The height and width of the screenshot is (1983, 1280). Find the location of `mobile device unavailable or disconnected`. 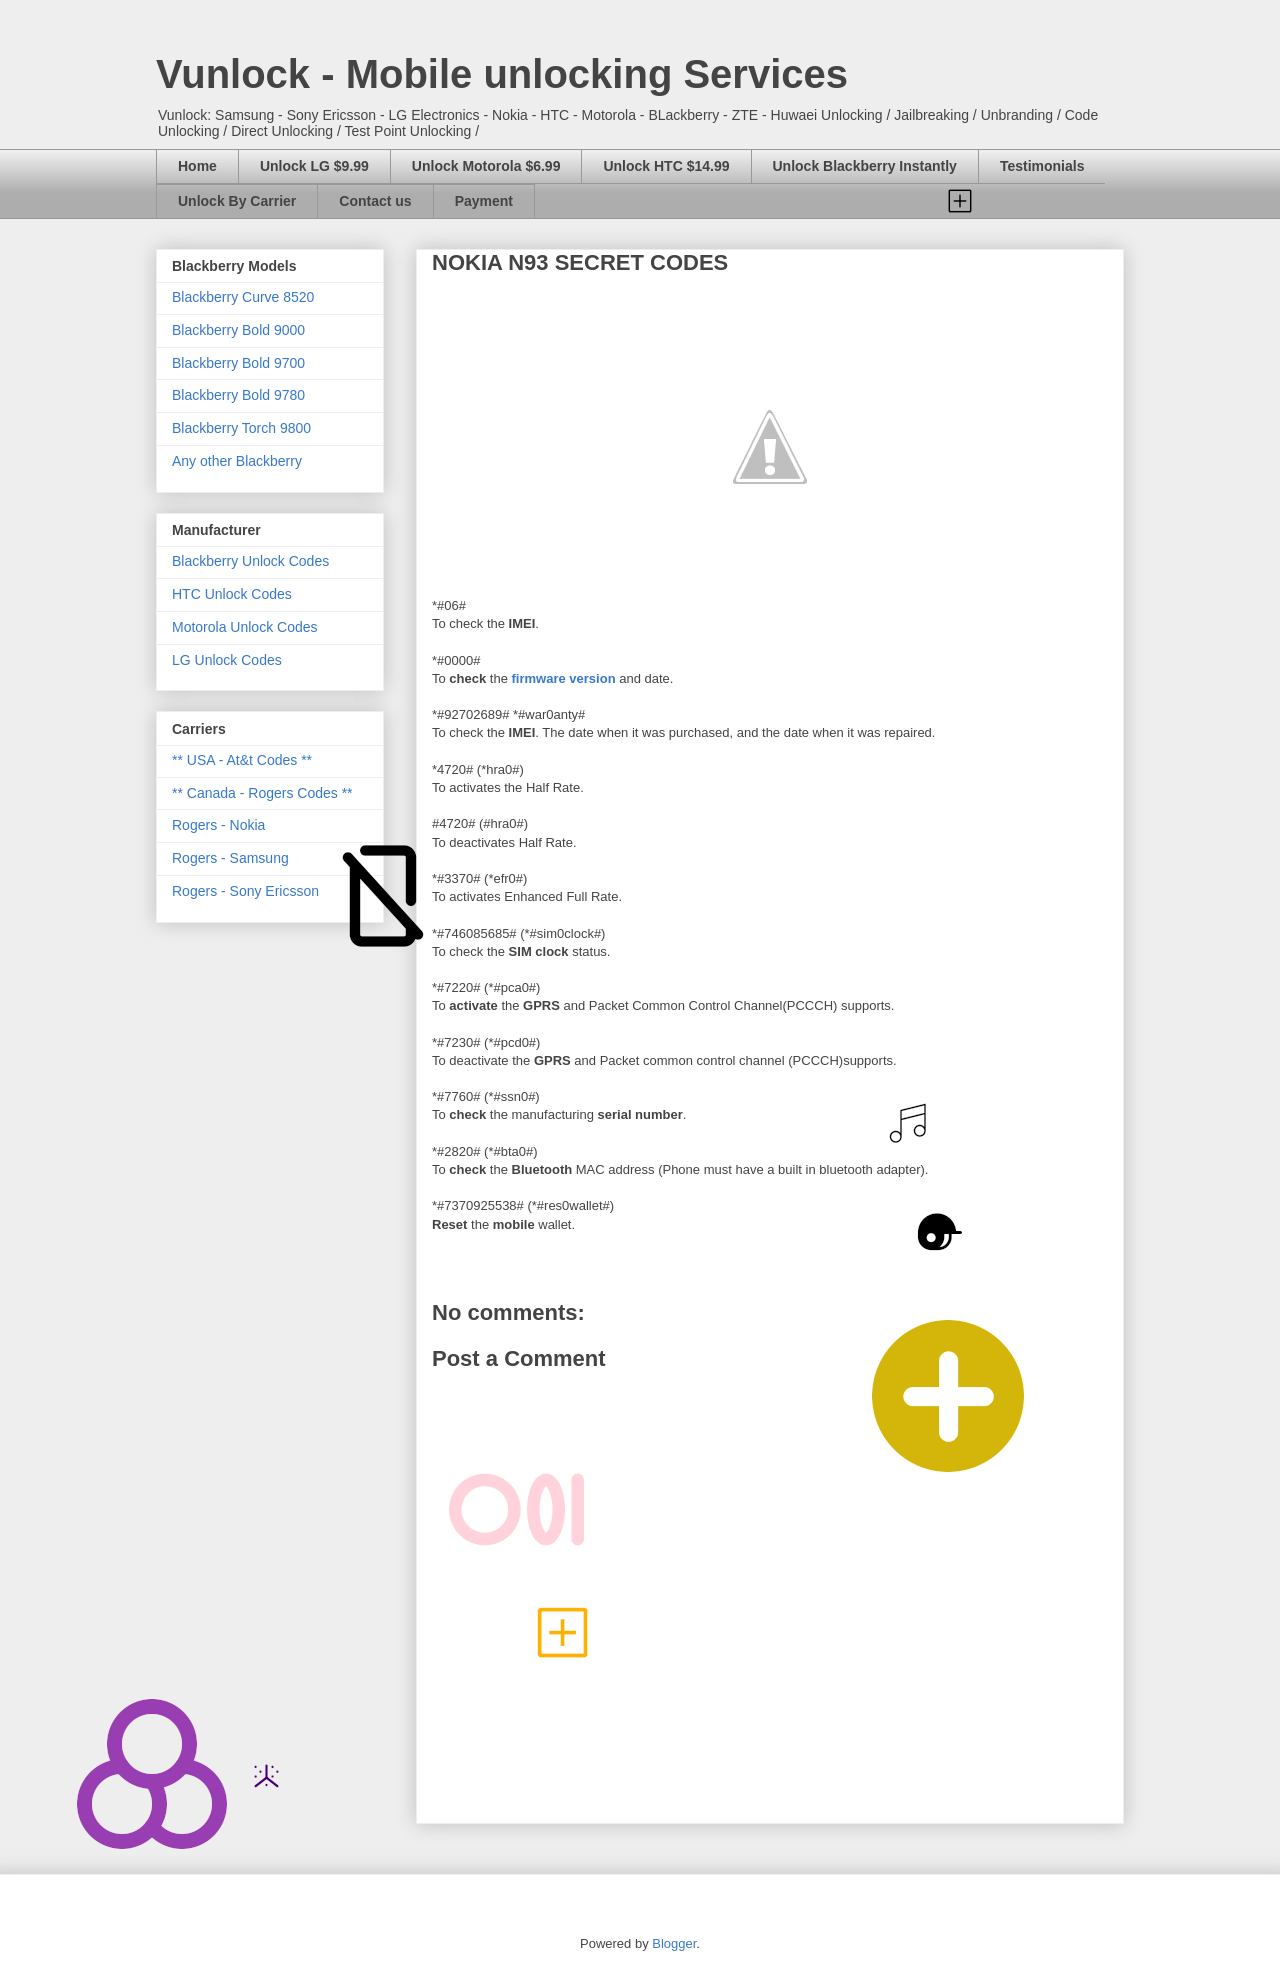

mobile device unavailable or disconnected is located at coordinates (383, 896).